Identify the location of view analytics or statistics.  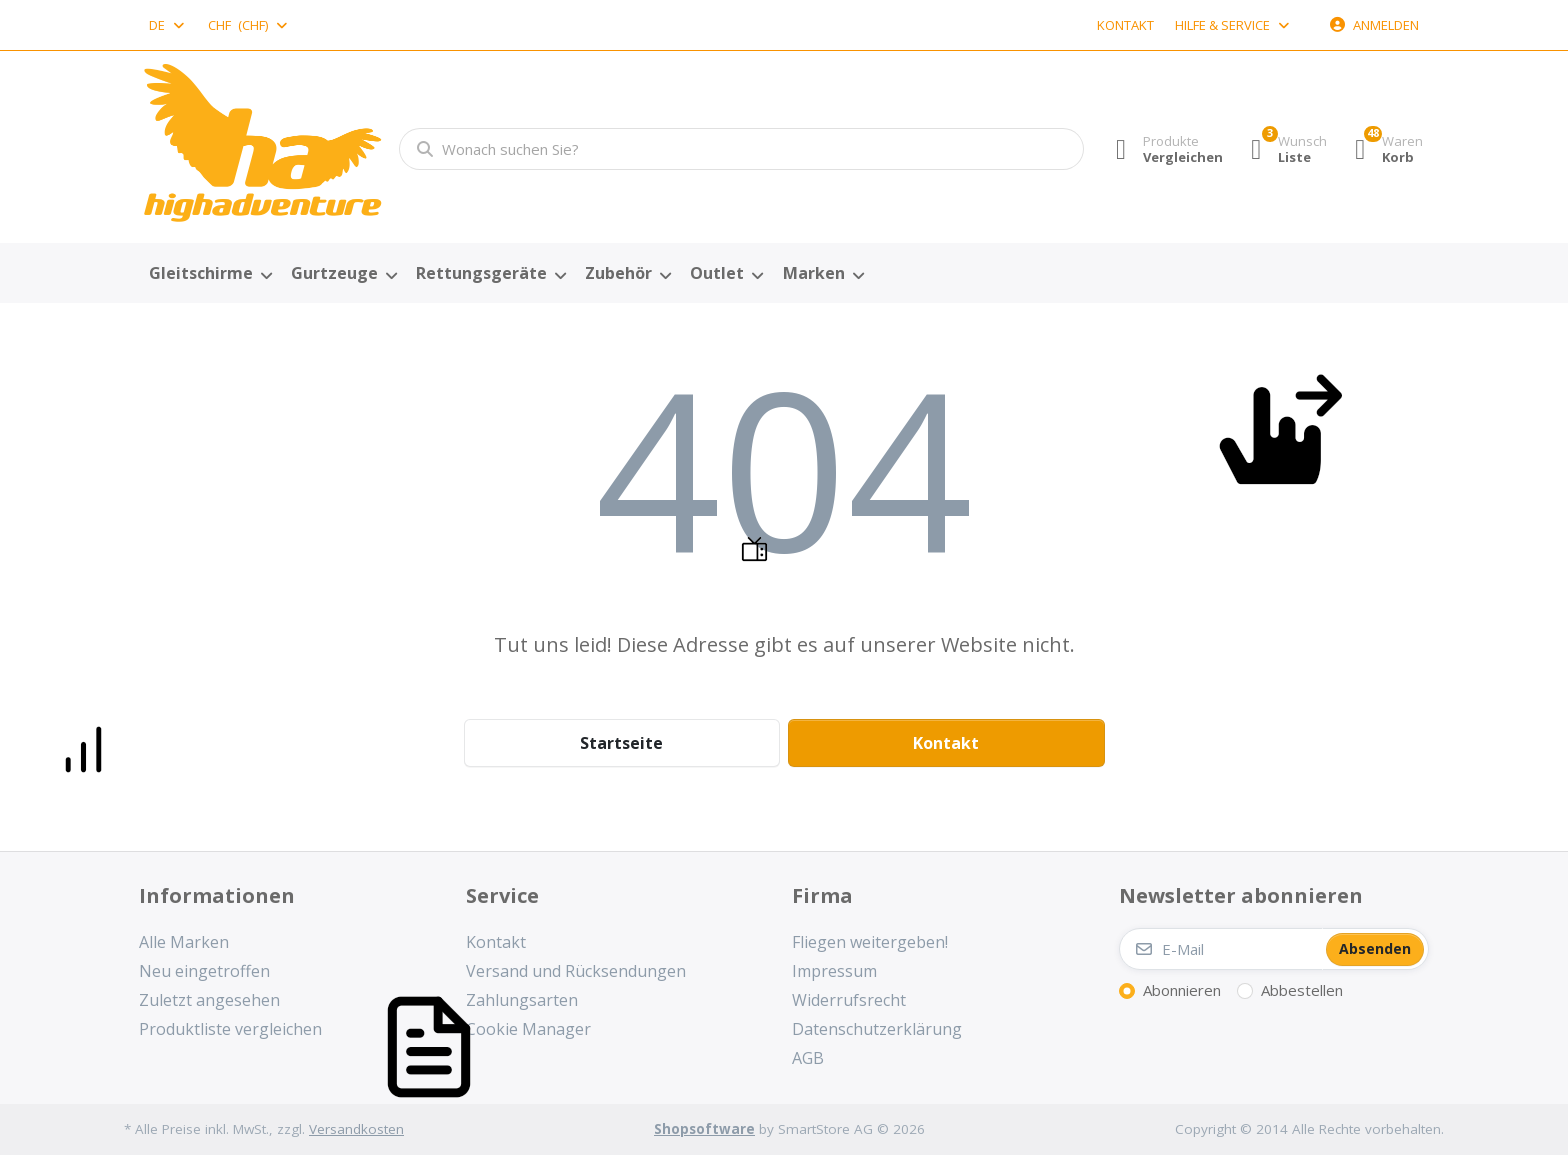
(83, 749).